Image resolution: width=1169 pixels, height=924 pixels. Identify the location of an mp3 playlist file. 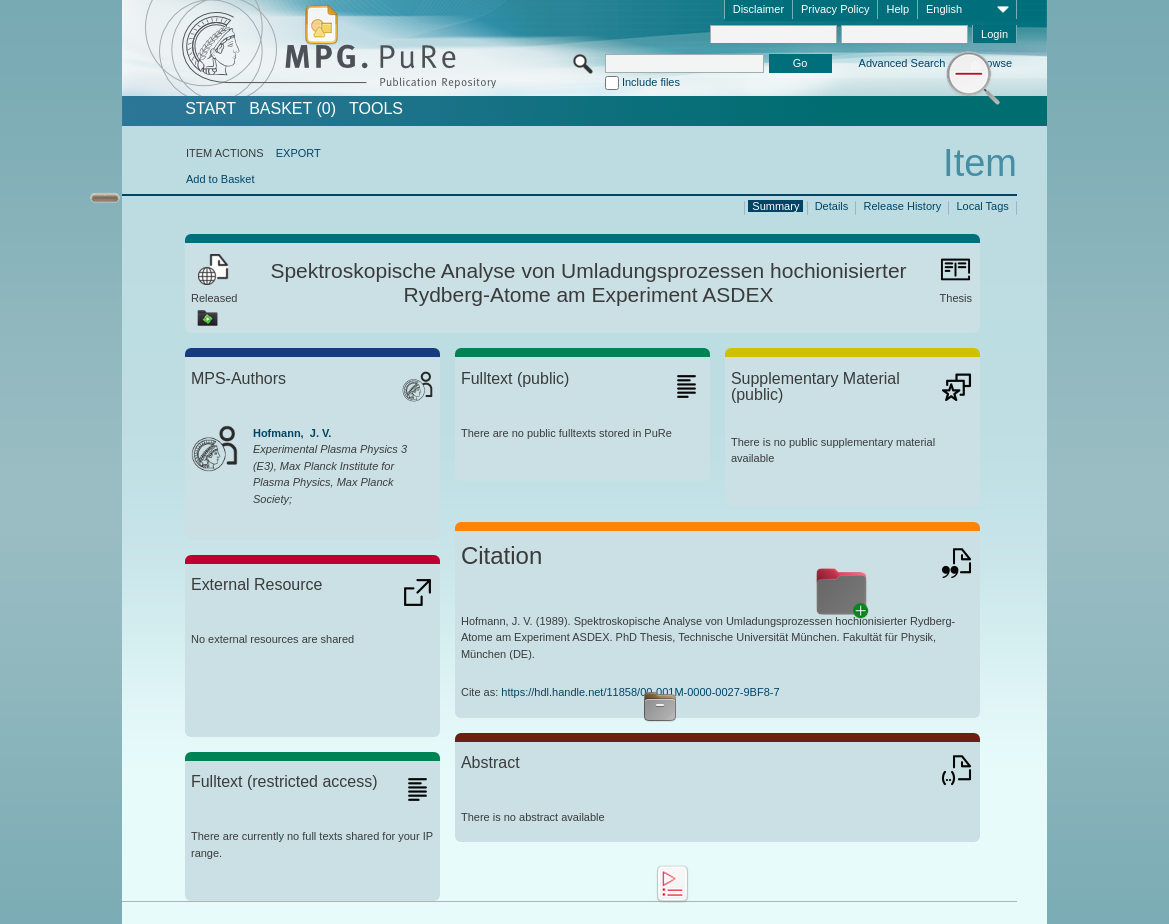
(672, 883).